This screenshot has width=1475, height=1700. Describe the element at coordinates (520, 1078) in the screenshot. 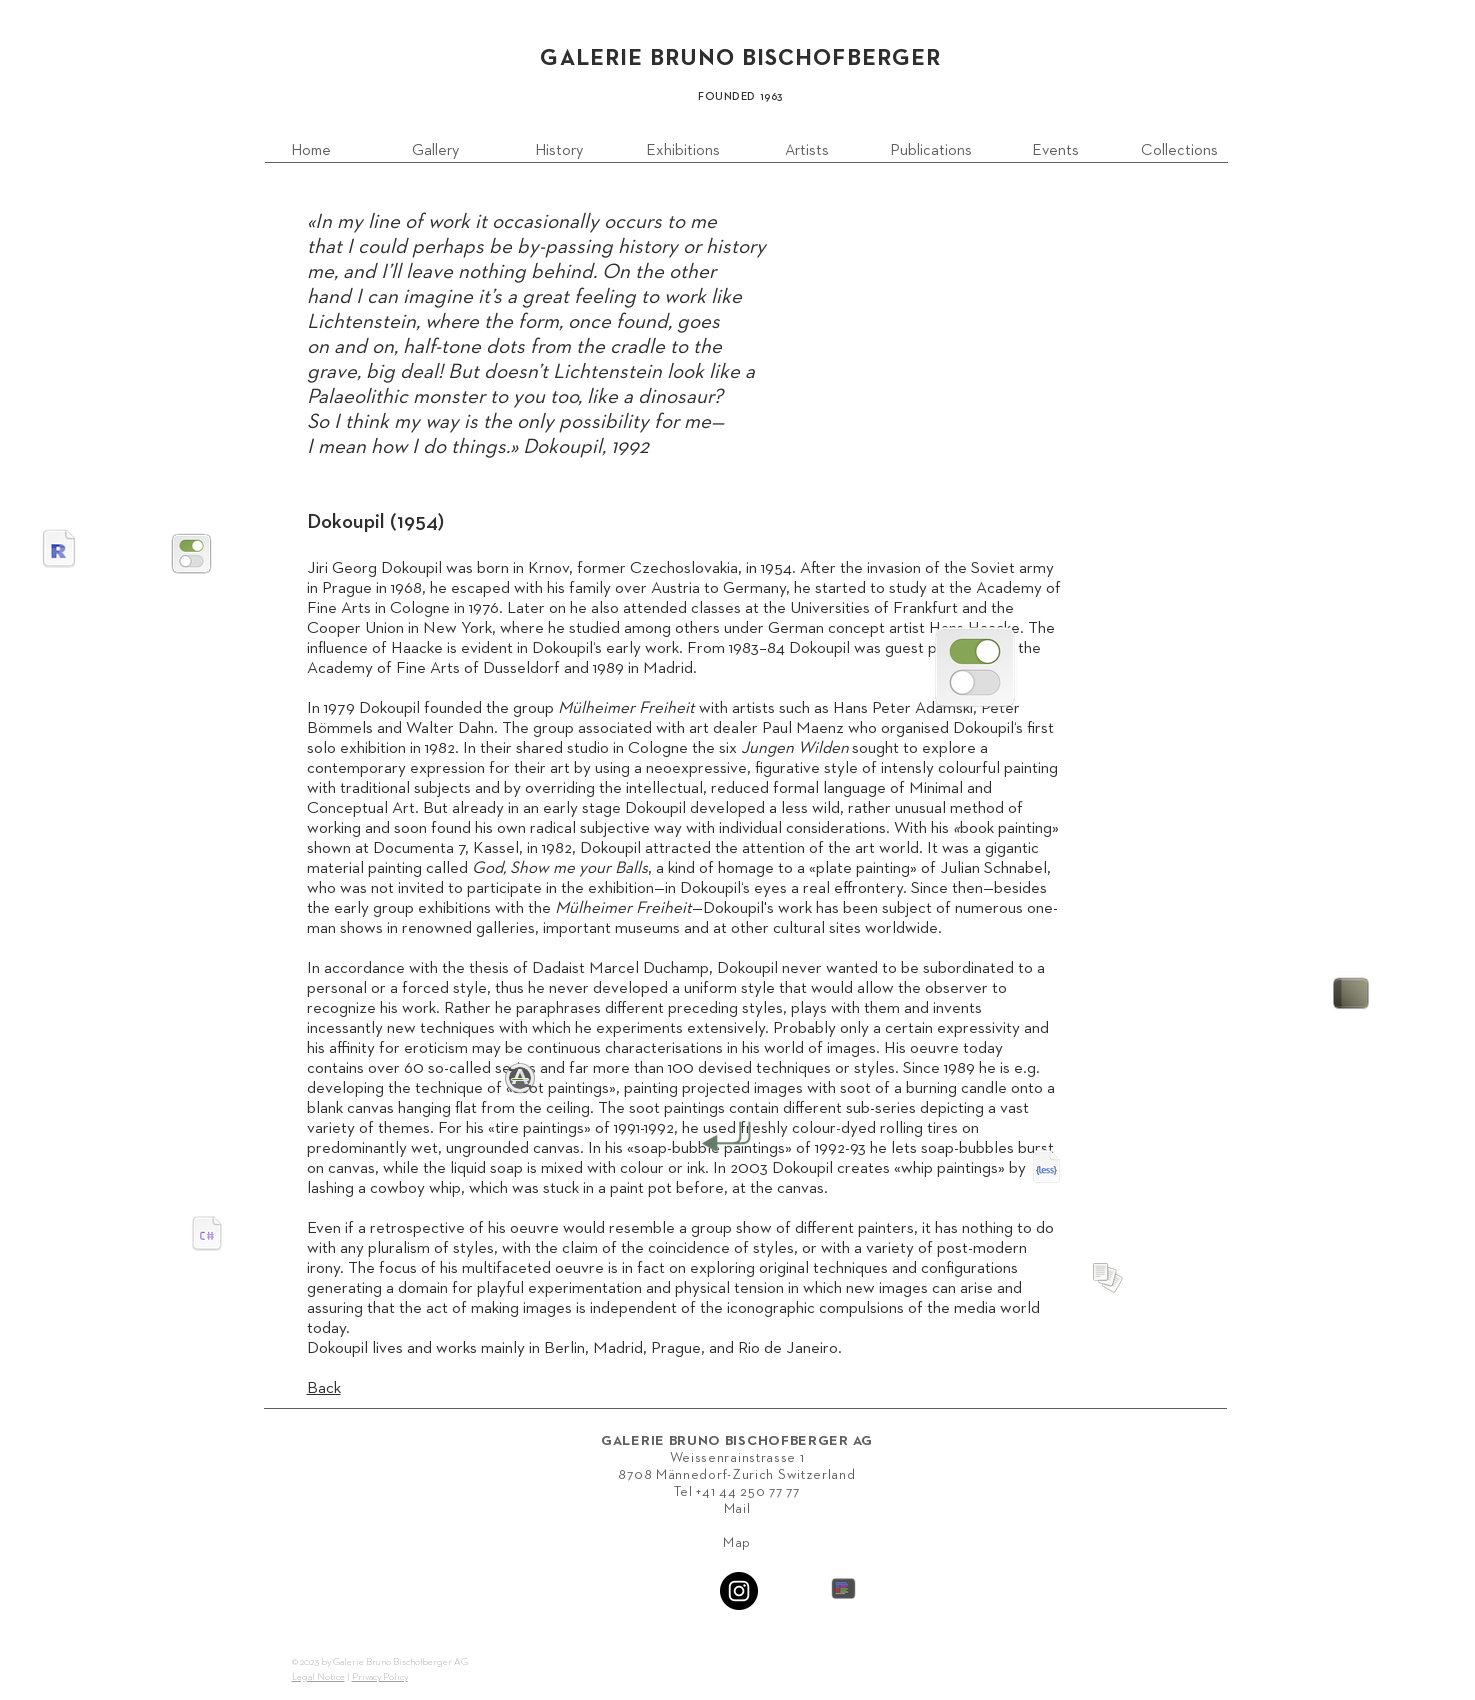

I see `open the software update manager` at that location.